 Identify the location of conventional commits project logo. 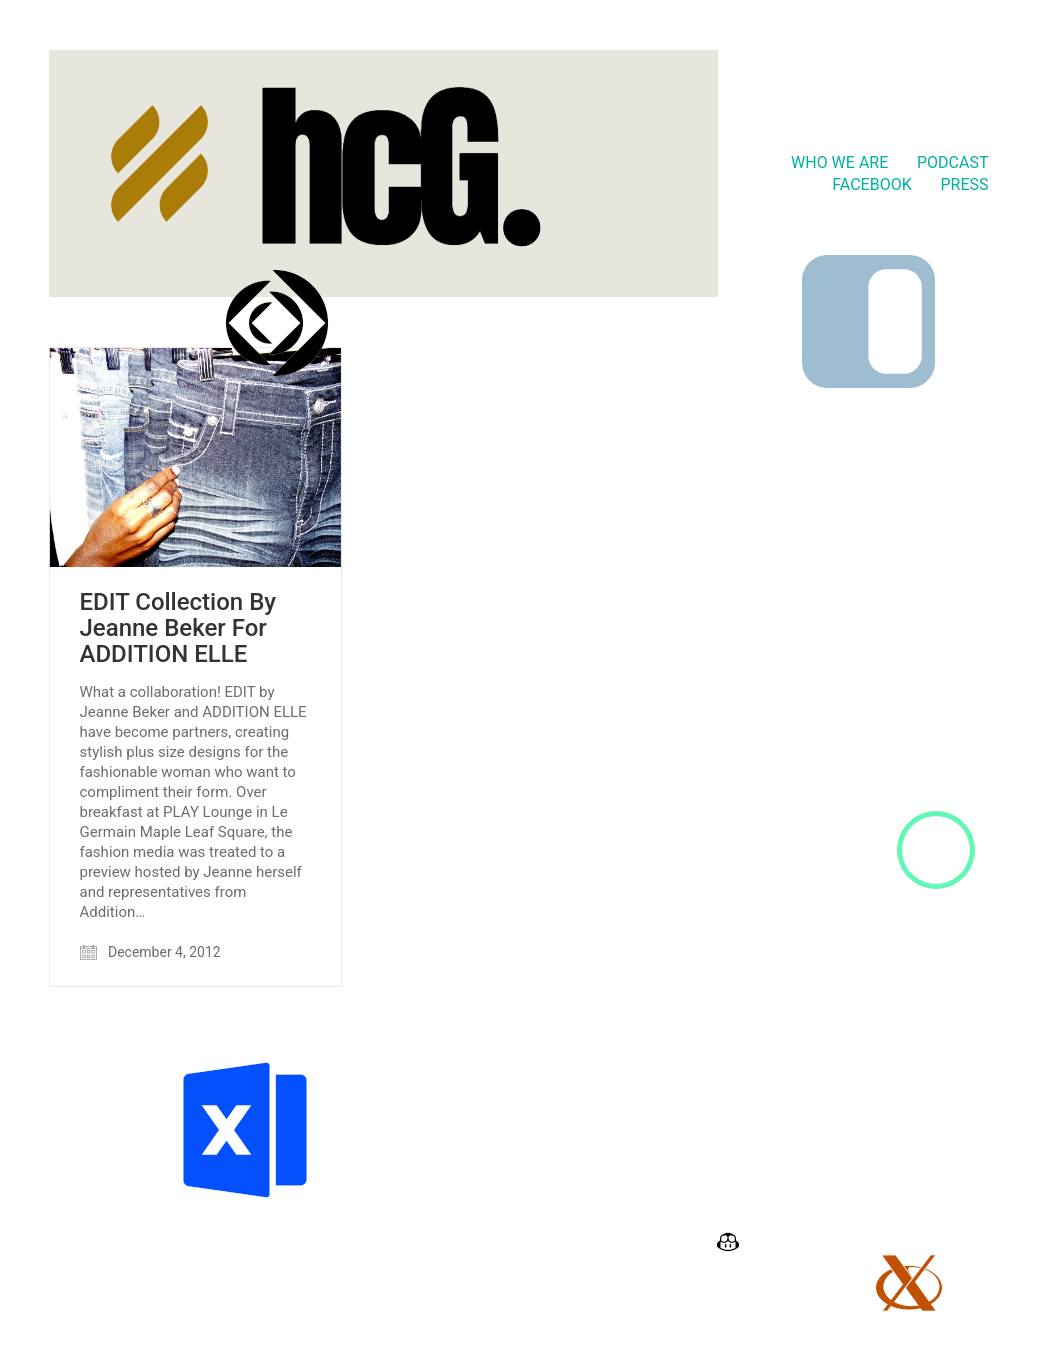
(936, 850).